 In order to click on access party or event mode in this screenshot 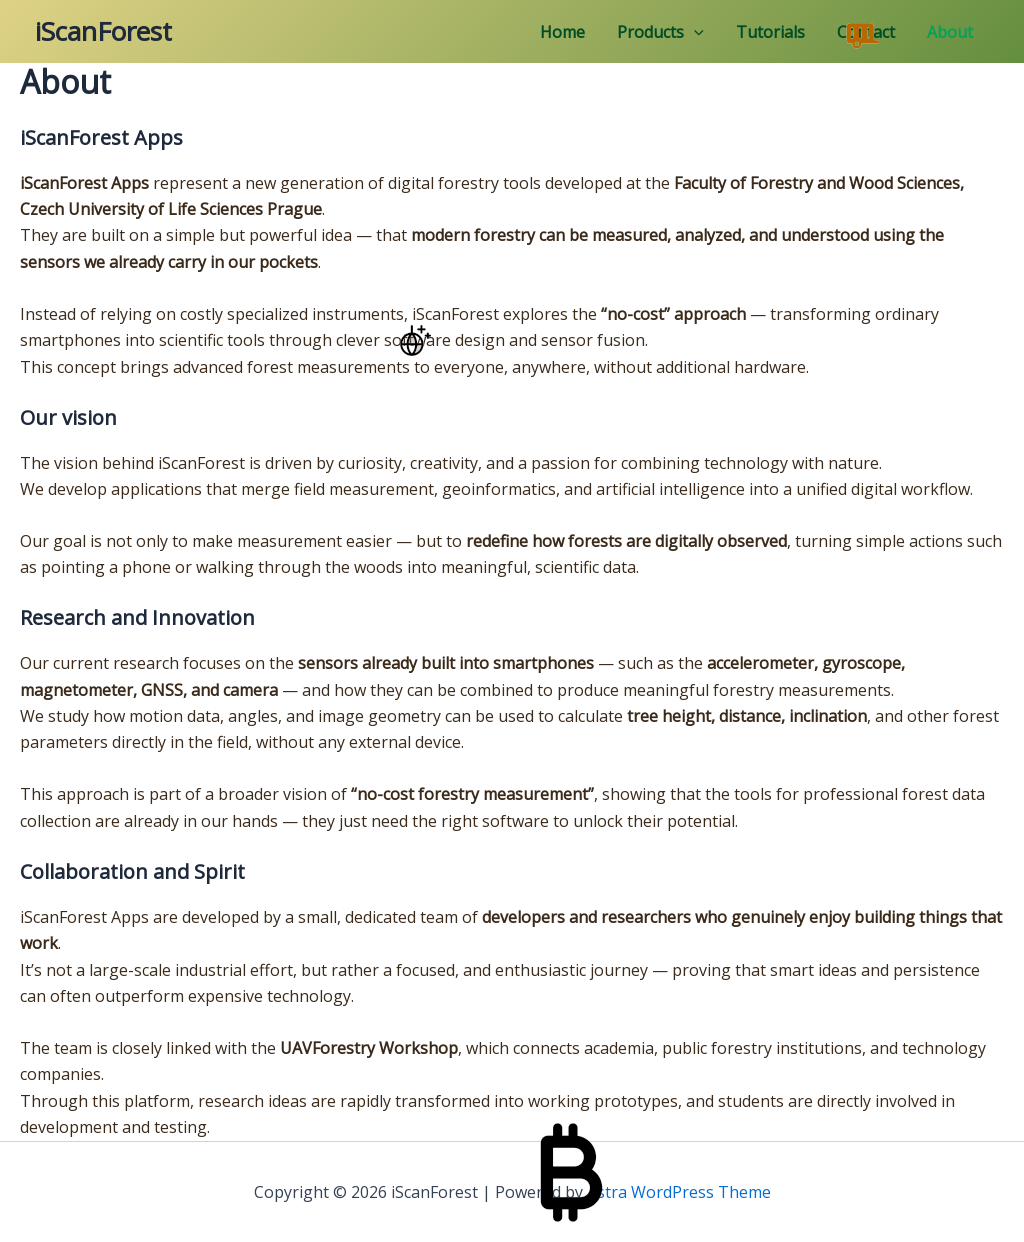, I will do `click(414, 341)`.